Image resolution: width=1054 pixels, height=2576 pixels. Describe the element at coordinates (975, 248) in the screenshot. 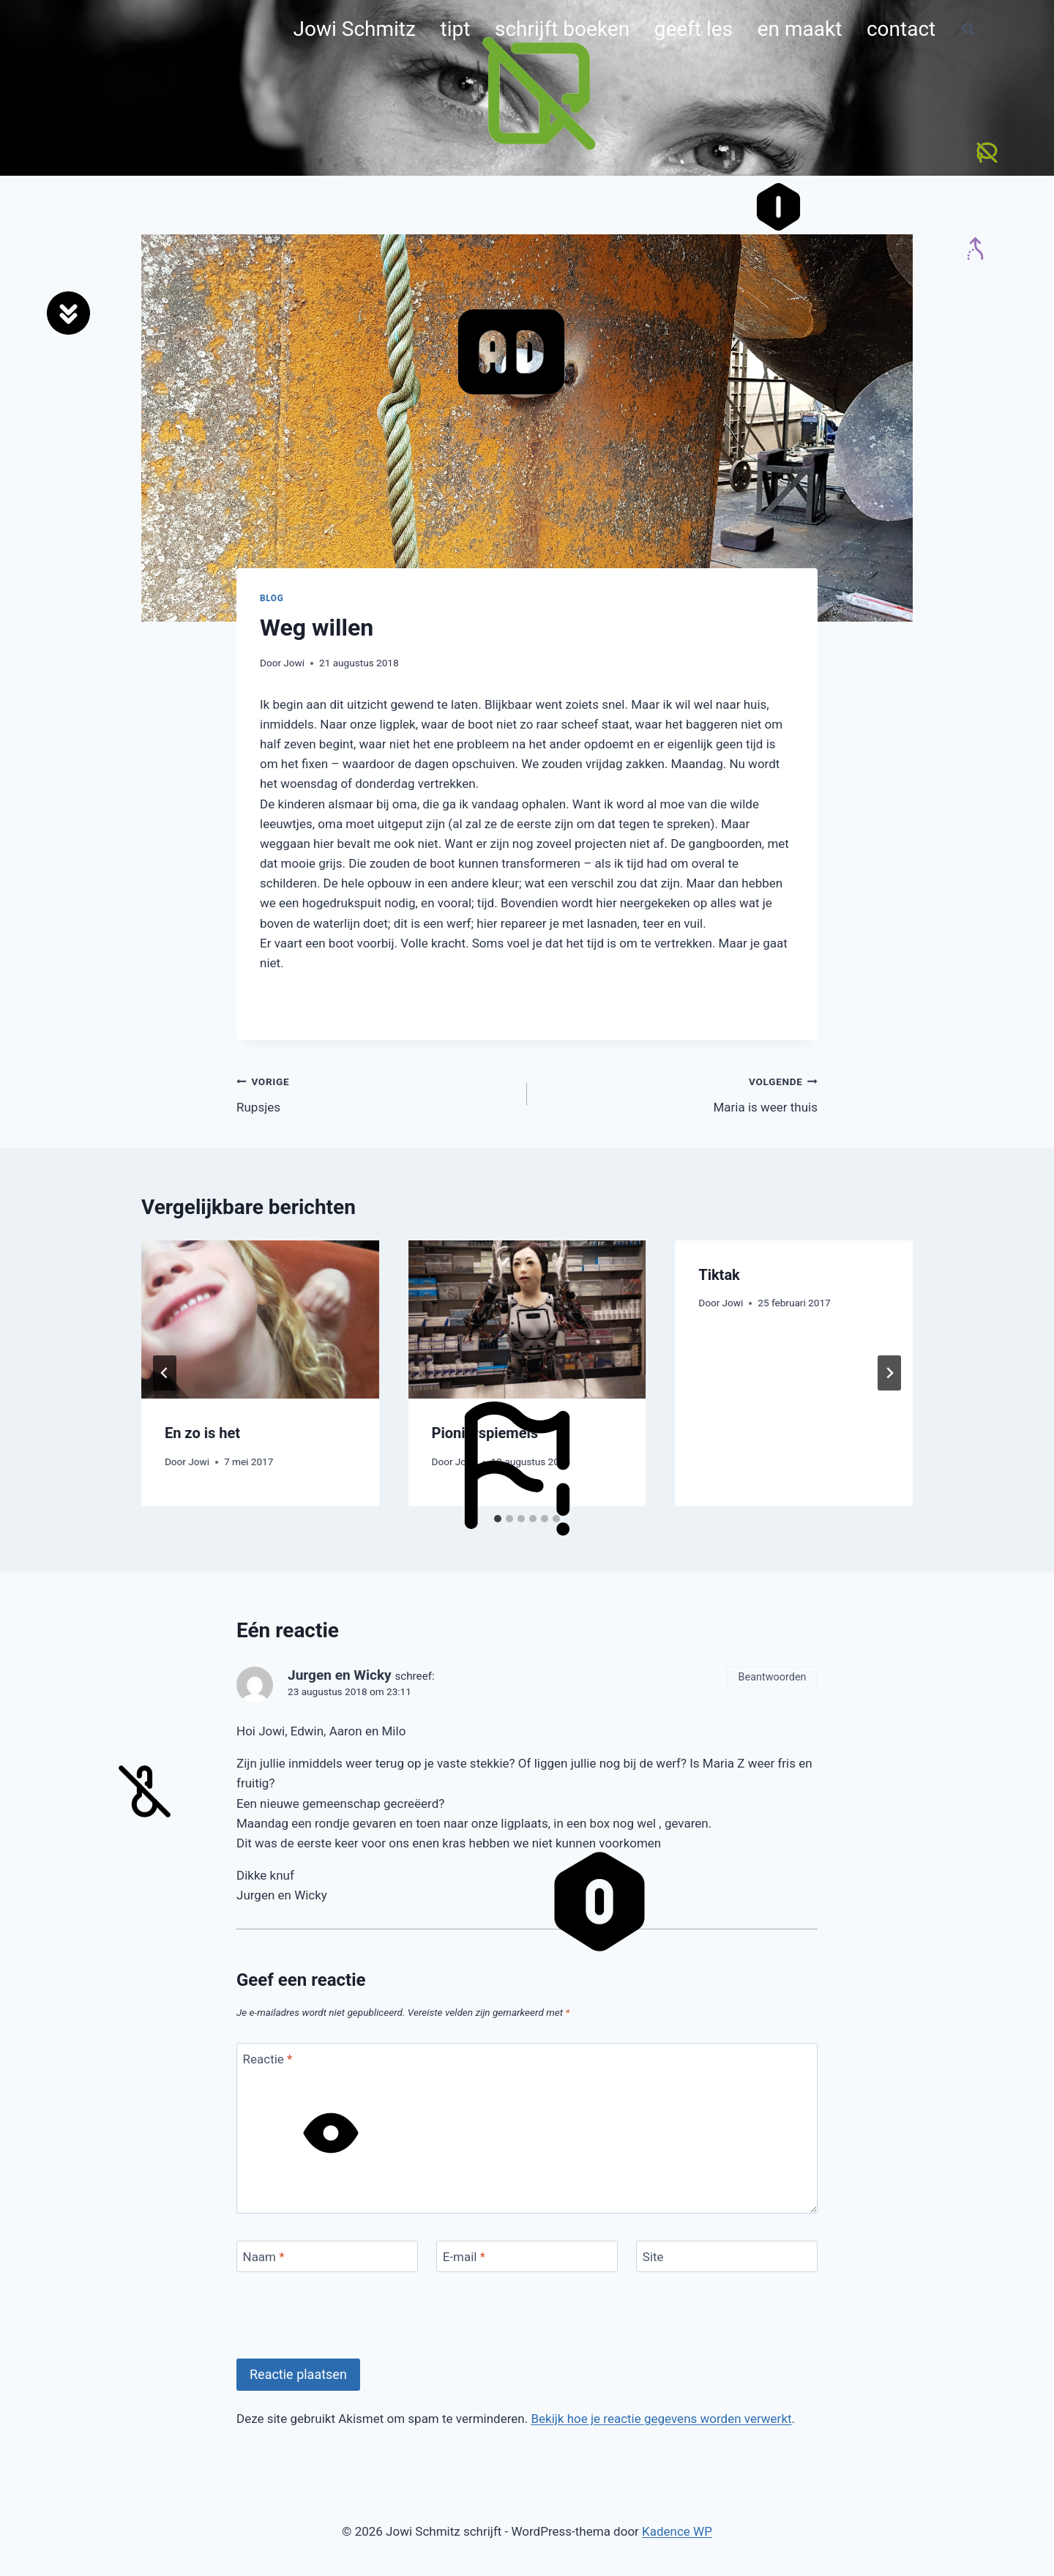

I see `merge content from right side` at that location.